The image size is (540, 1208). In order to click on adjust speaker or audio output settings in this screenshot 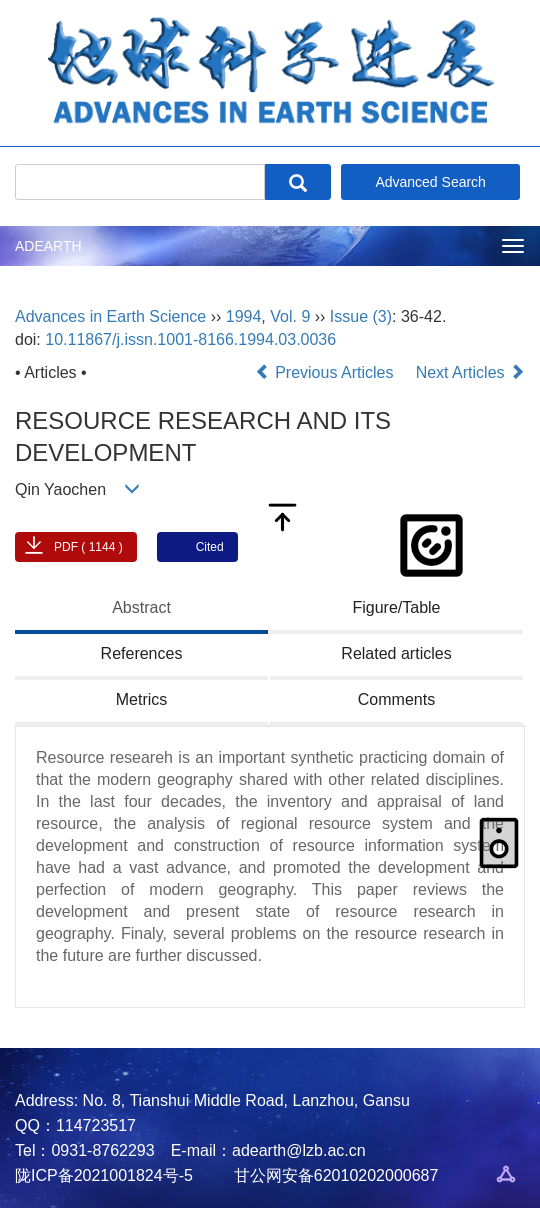, I will do `click(499, 843)`.